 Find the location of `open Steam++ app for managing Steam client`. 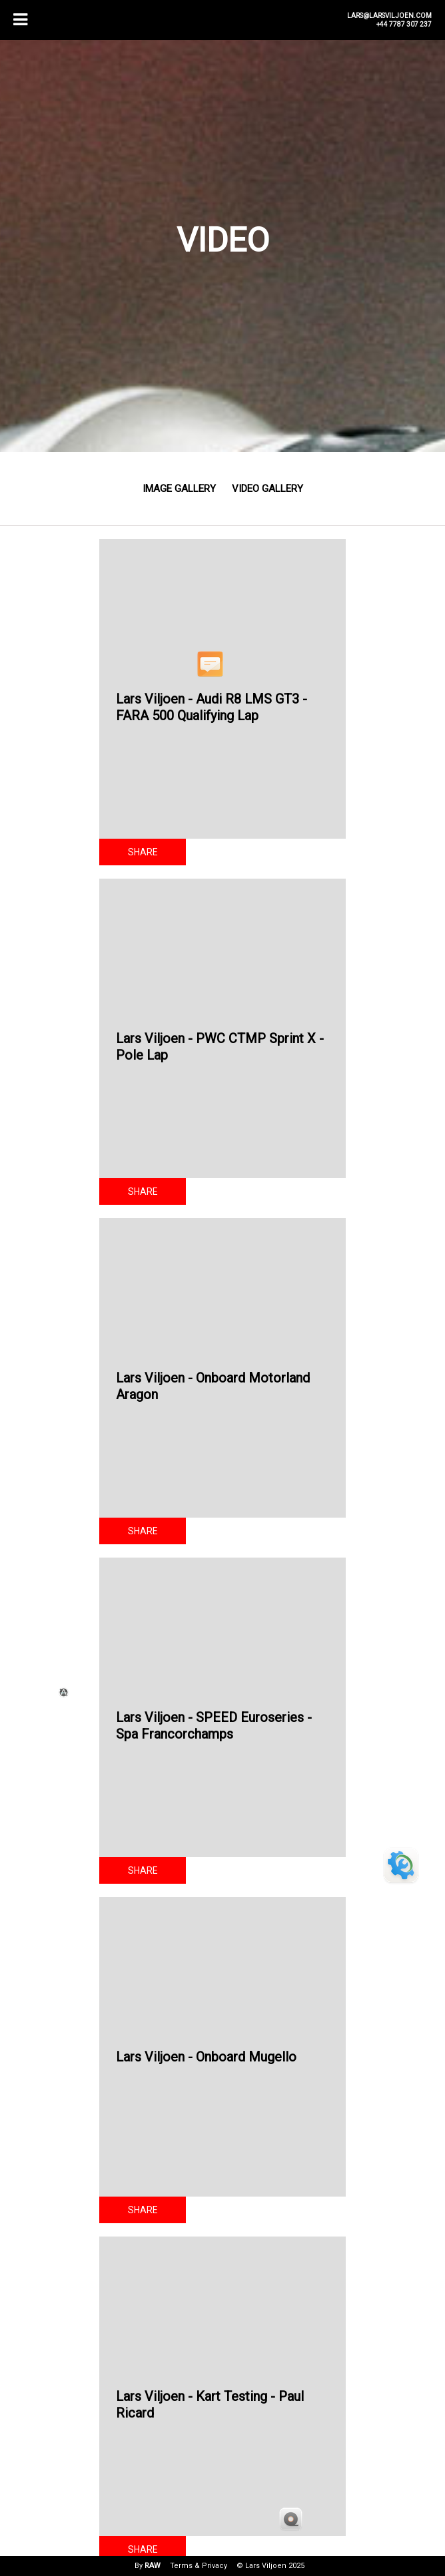

open Steam++ app for managing Steam client is located at coordinates (401, 1865).